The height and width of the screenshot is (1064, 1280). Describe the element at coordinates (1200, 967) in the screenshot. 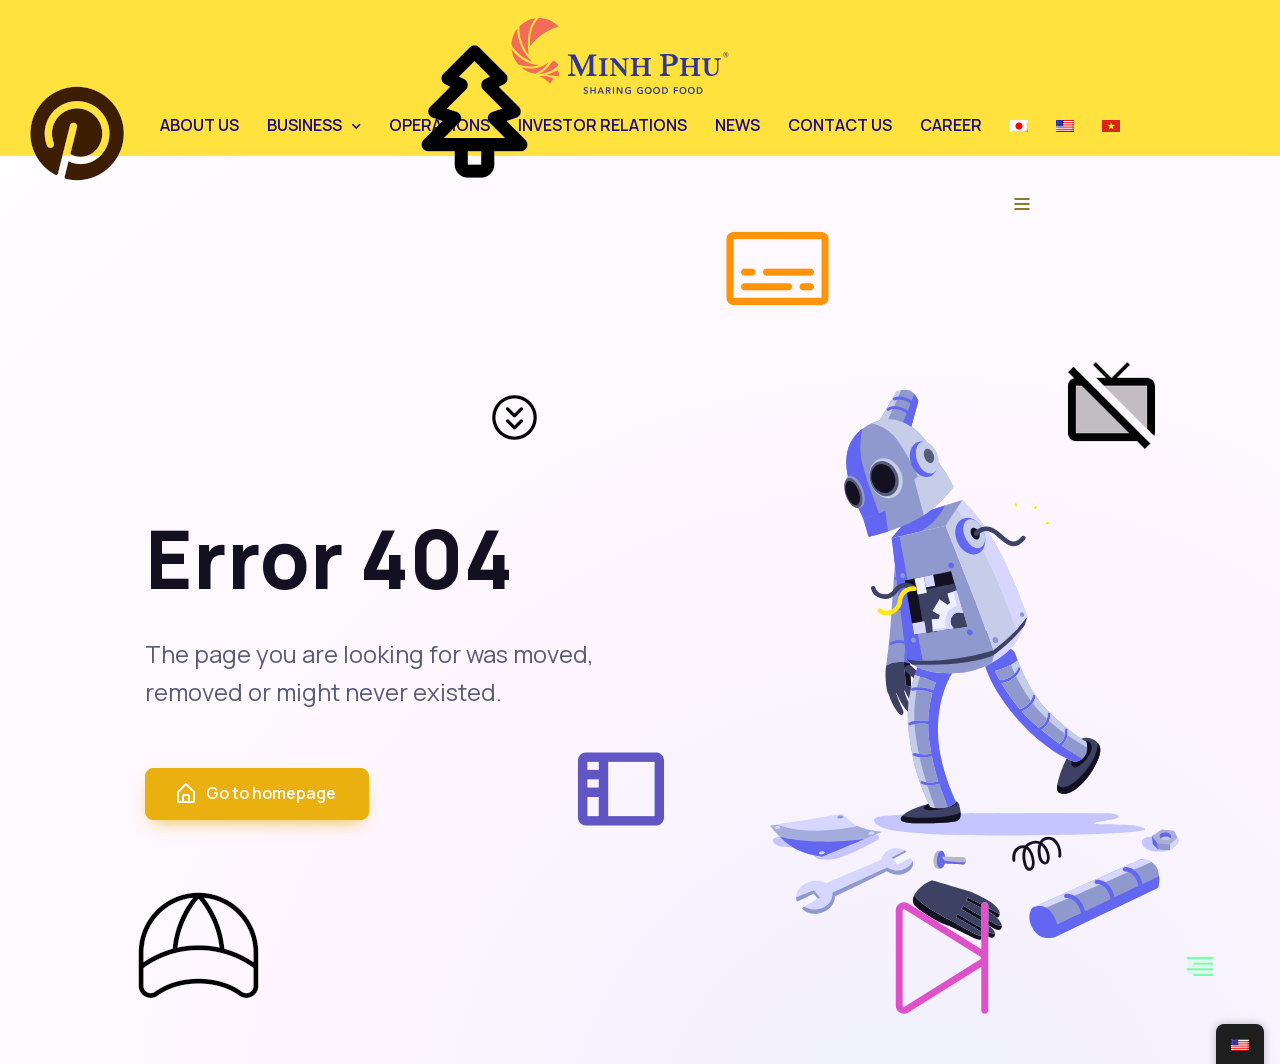

I see `align text to the right` at that location.